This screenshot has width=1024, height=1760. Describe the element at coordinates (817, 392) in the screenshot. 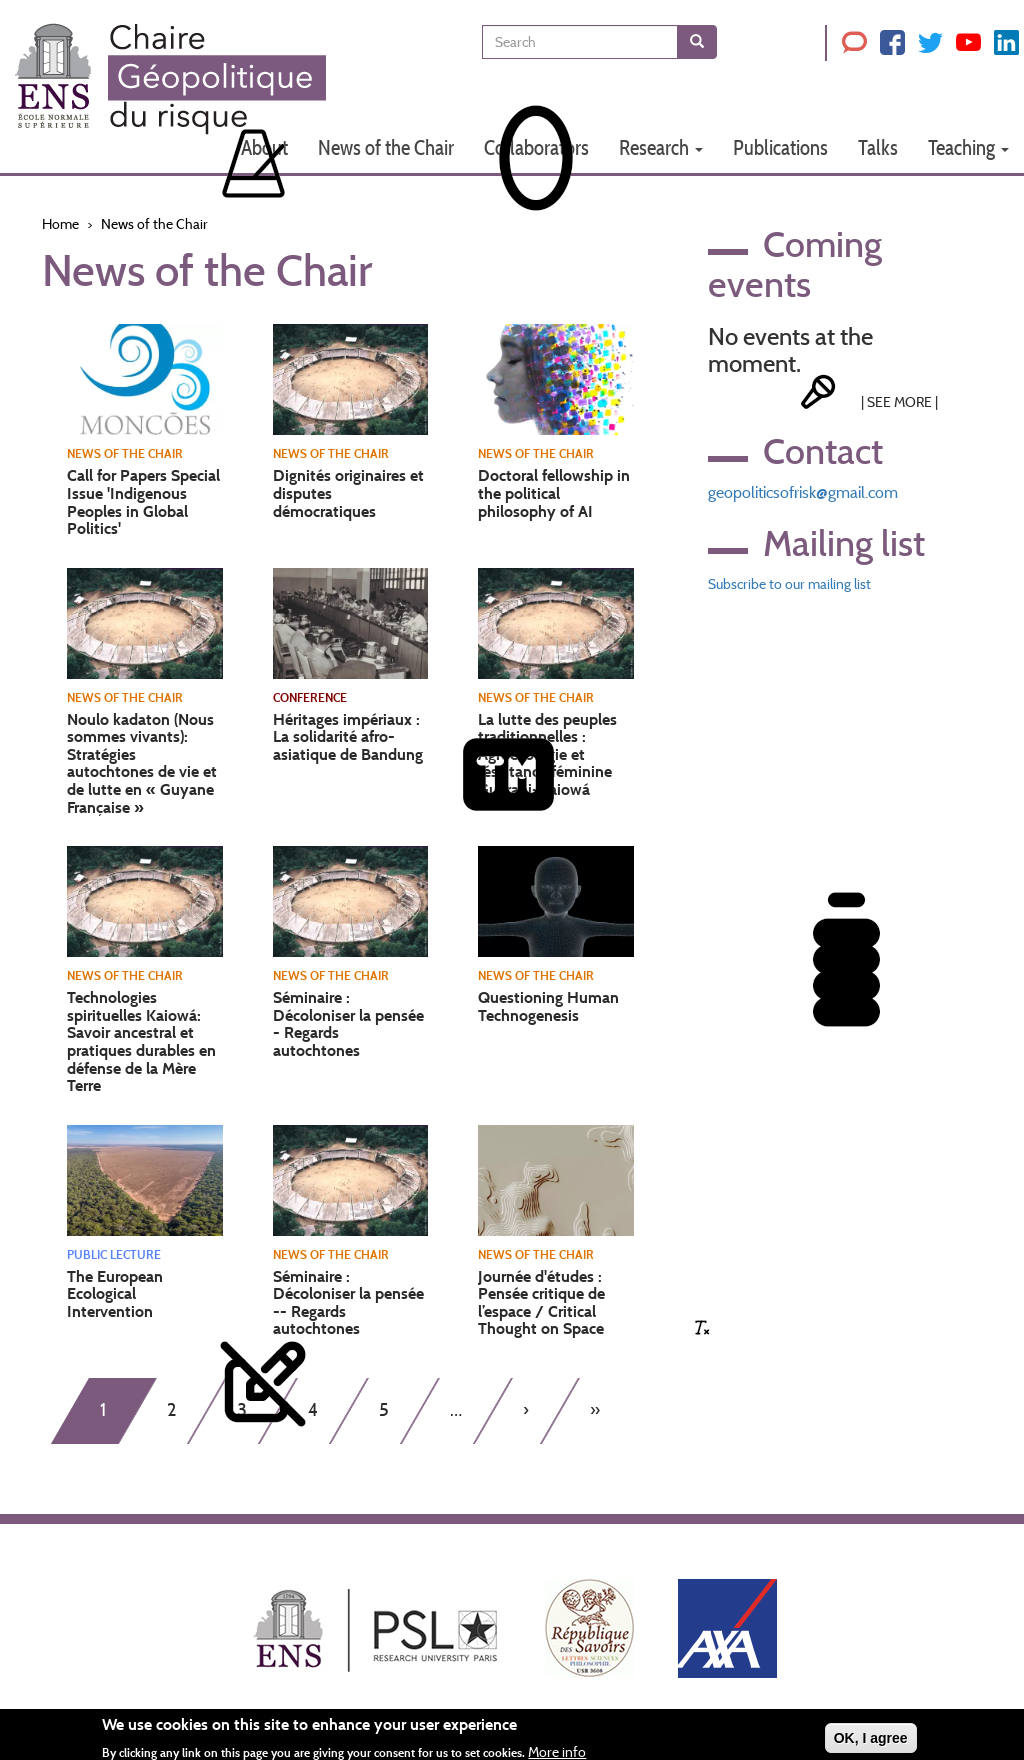

I see `access voice or audio recording features` at that location.